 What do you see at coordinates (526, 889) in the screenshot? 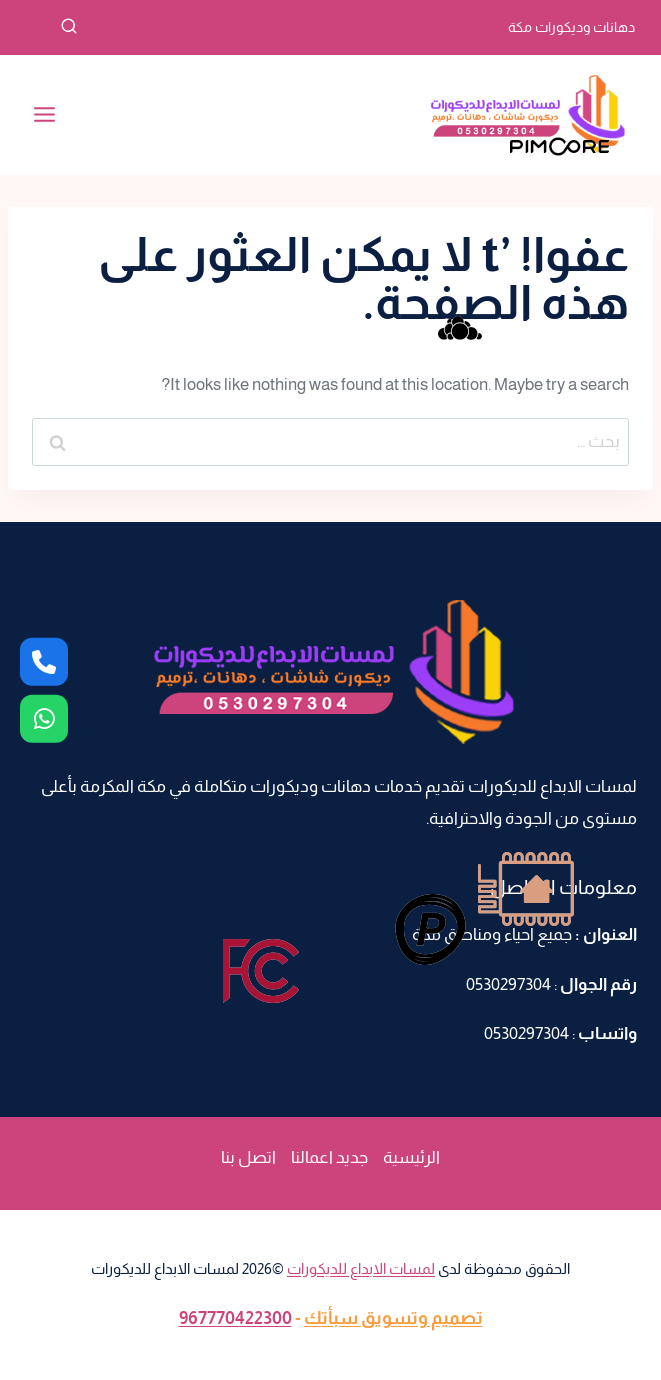
I see `open esphome home automation settings` at bounding box center [526, 889].